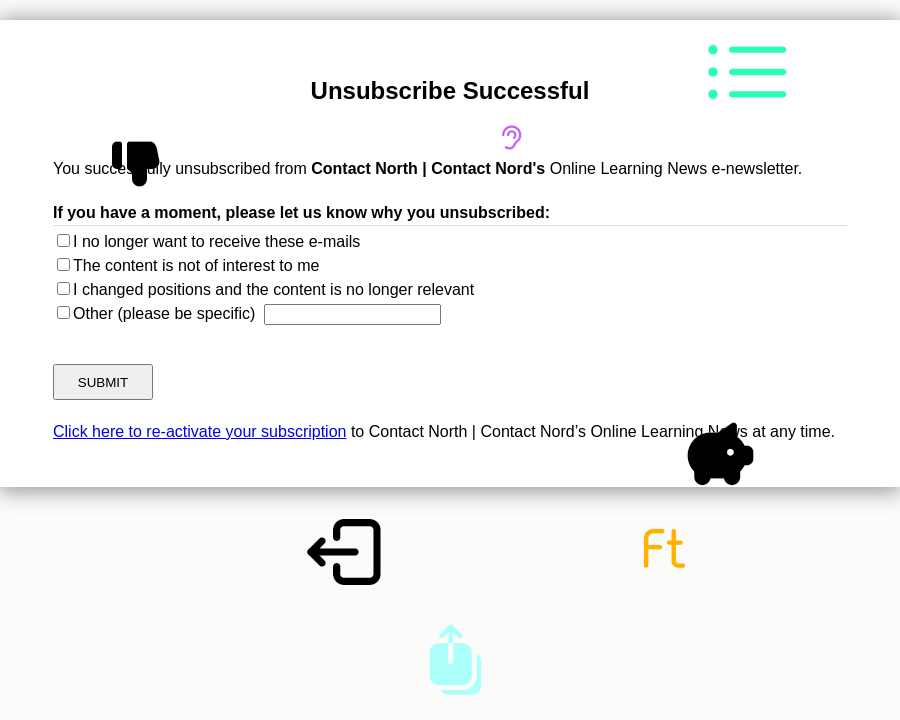 Image resolution: width=900 pixels, height=720 pixels. What do you see at coordinates (455, 659) in the screenshot?
I see `share or export multiple items` at bounding box center [455, 659].